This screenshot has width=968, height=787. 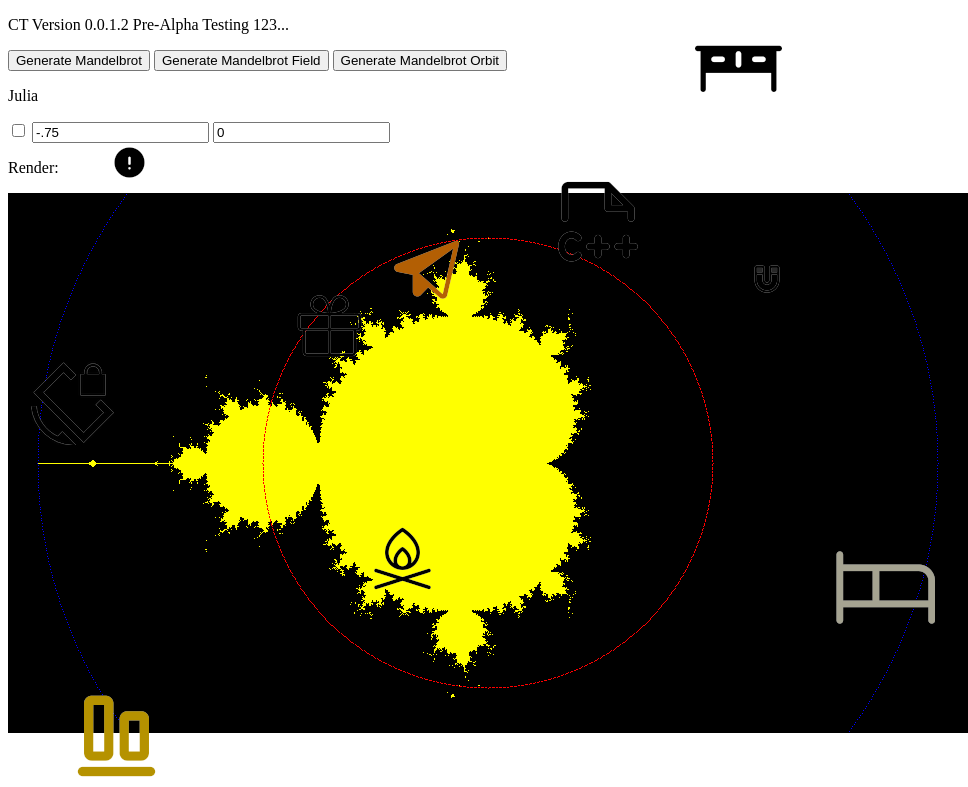 I want to click on access workspace or desk settings, so click(x=738, y=67).